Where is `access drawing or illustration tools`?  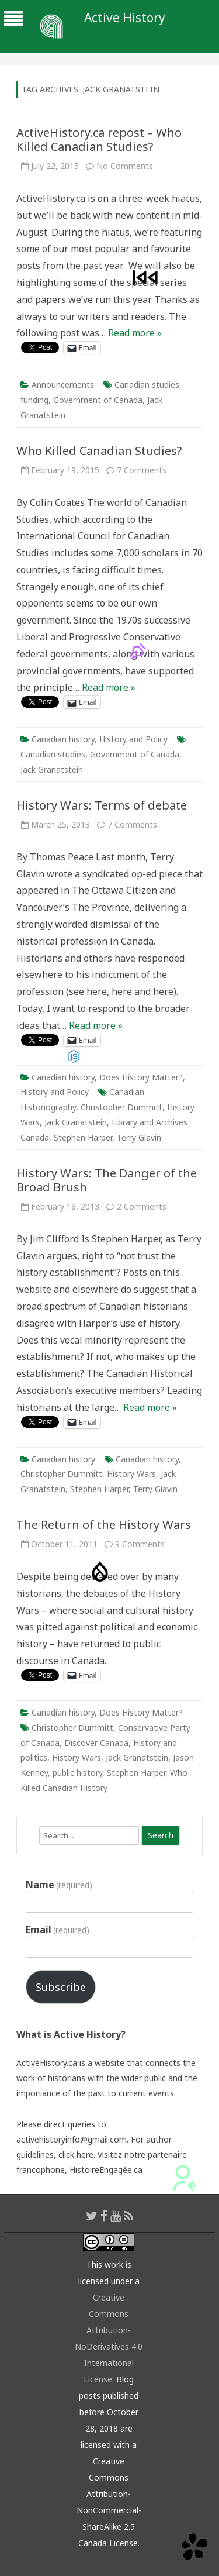
access drawing or illustration tools is located at coordinates (137, 652).